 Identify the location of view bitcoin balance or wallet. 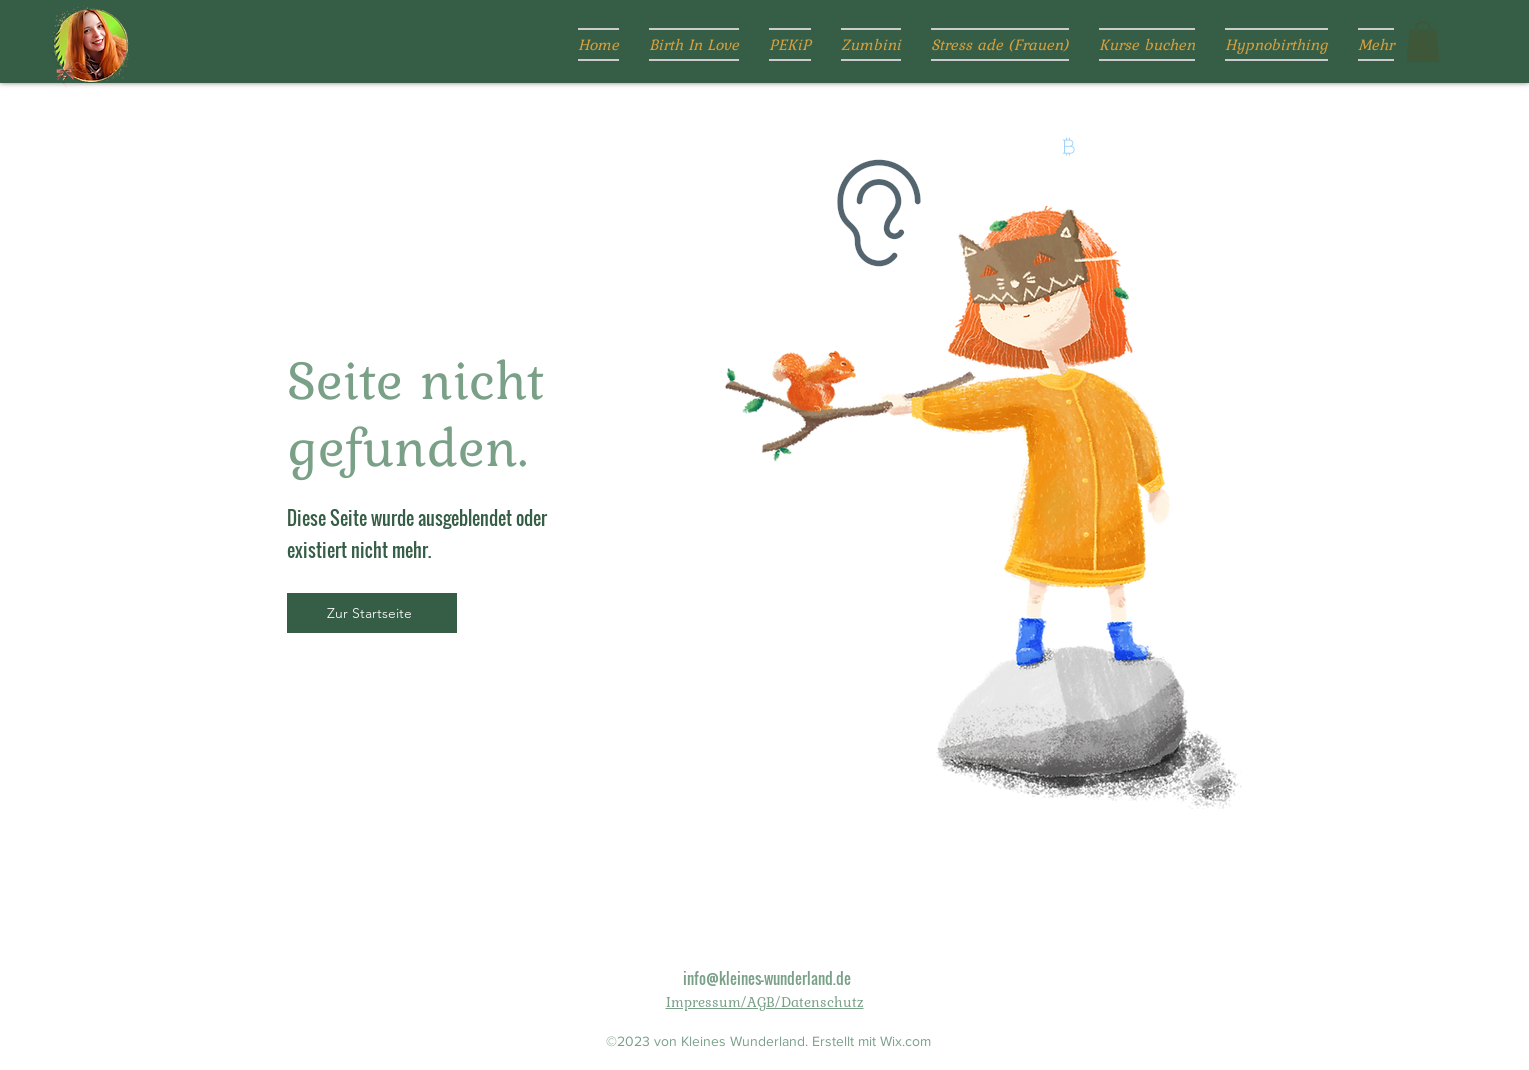
(1068, 147).